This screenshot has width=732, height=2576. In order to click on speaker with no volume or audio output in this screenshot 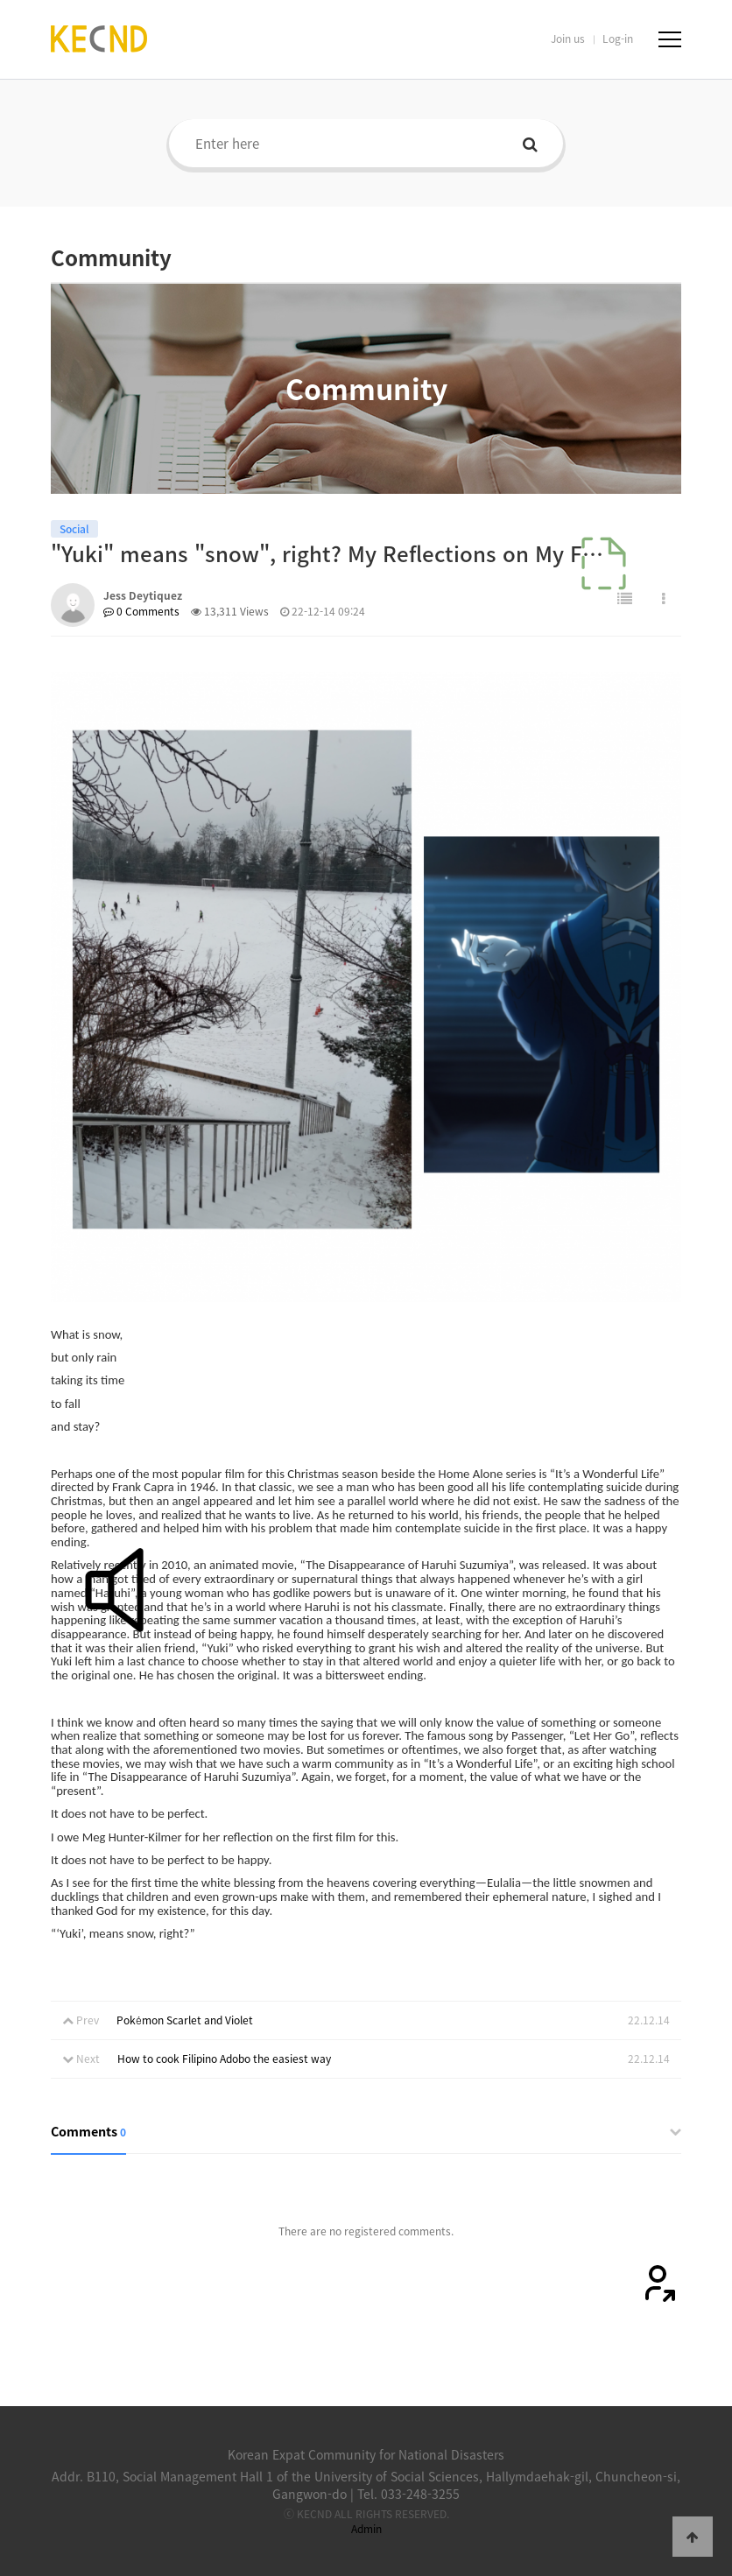, I will do `click(130, 1590)`.